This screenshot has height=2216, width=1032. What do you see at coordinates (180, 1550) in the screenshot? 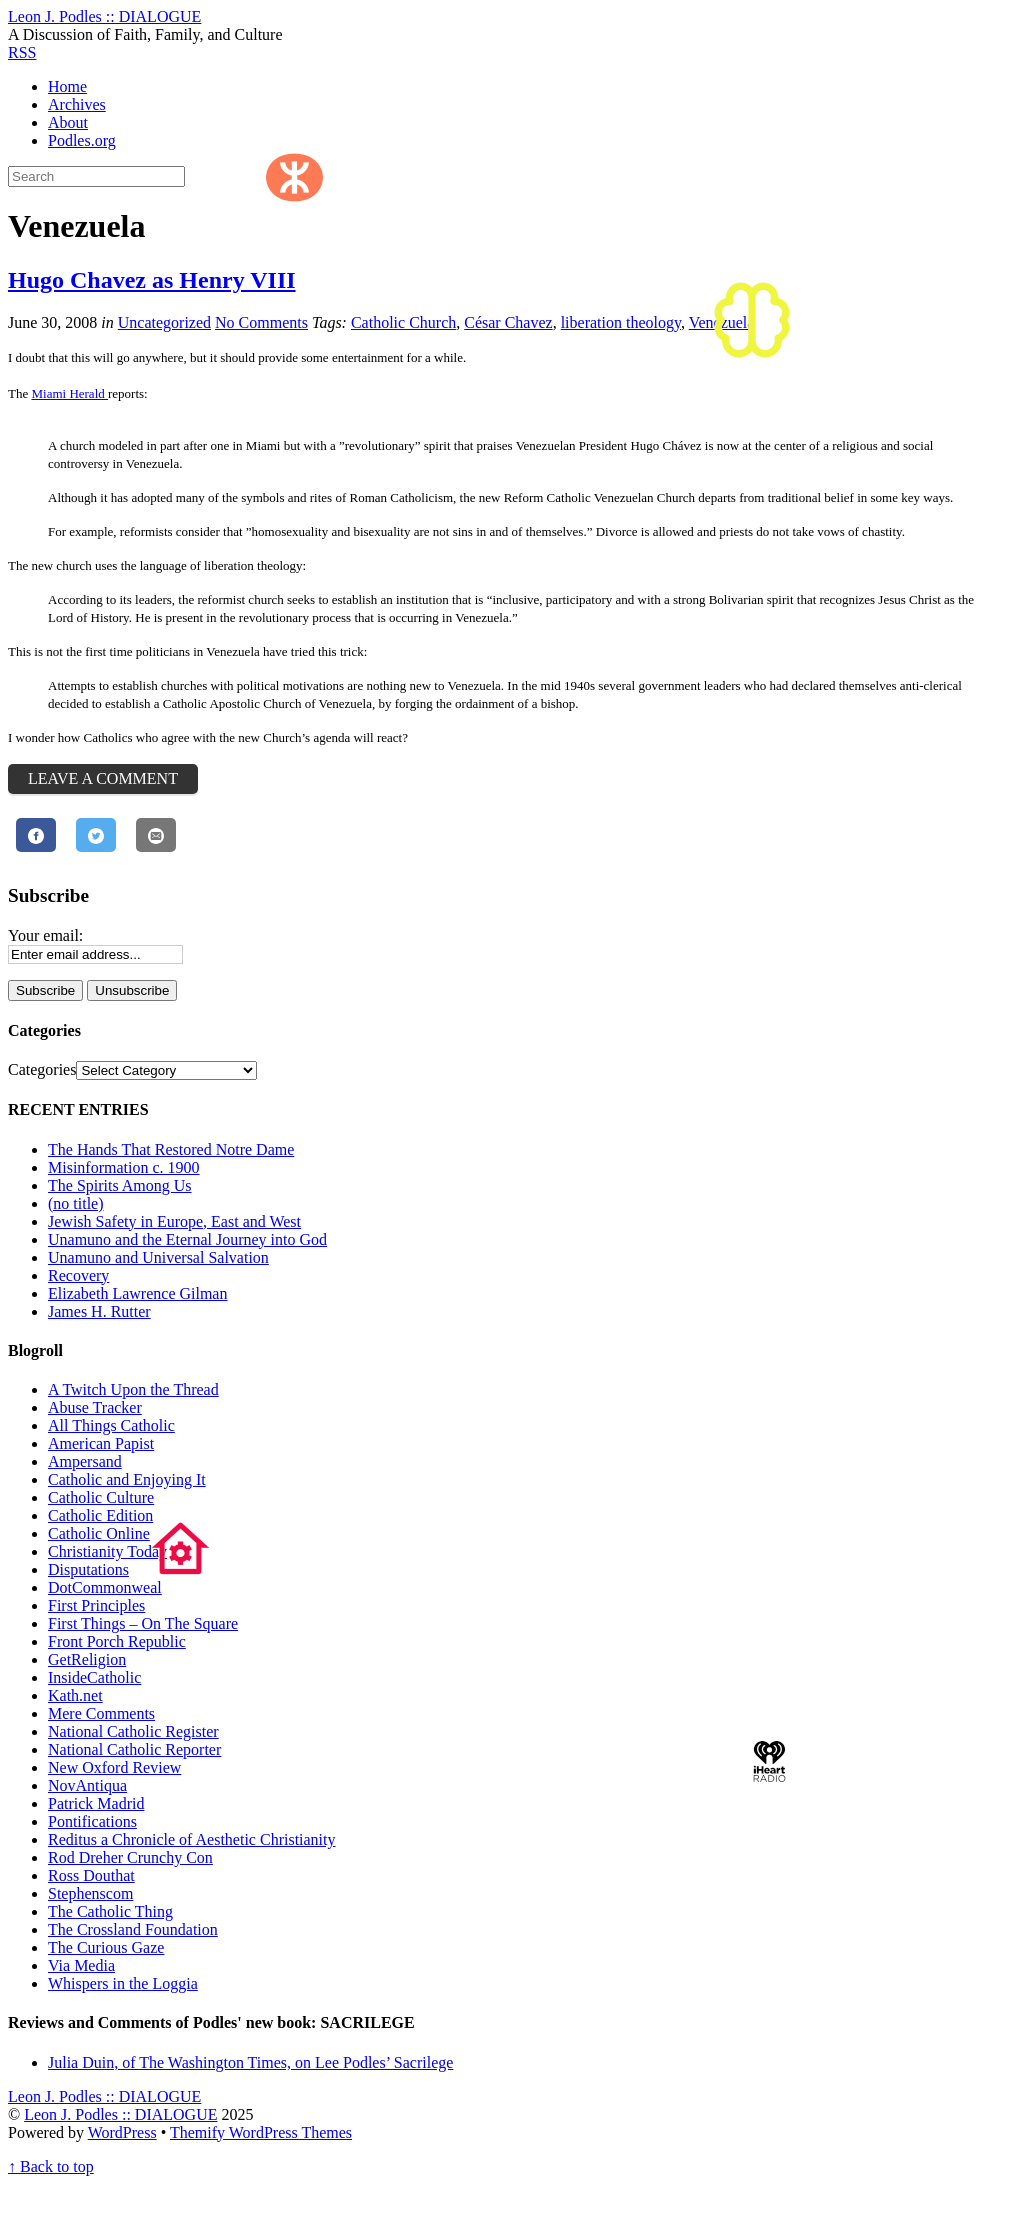
I see `access home settings` at bounding box center [180, 1550].